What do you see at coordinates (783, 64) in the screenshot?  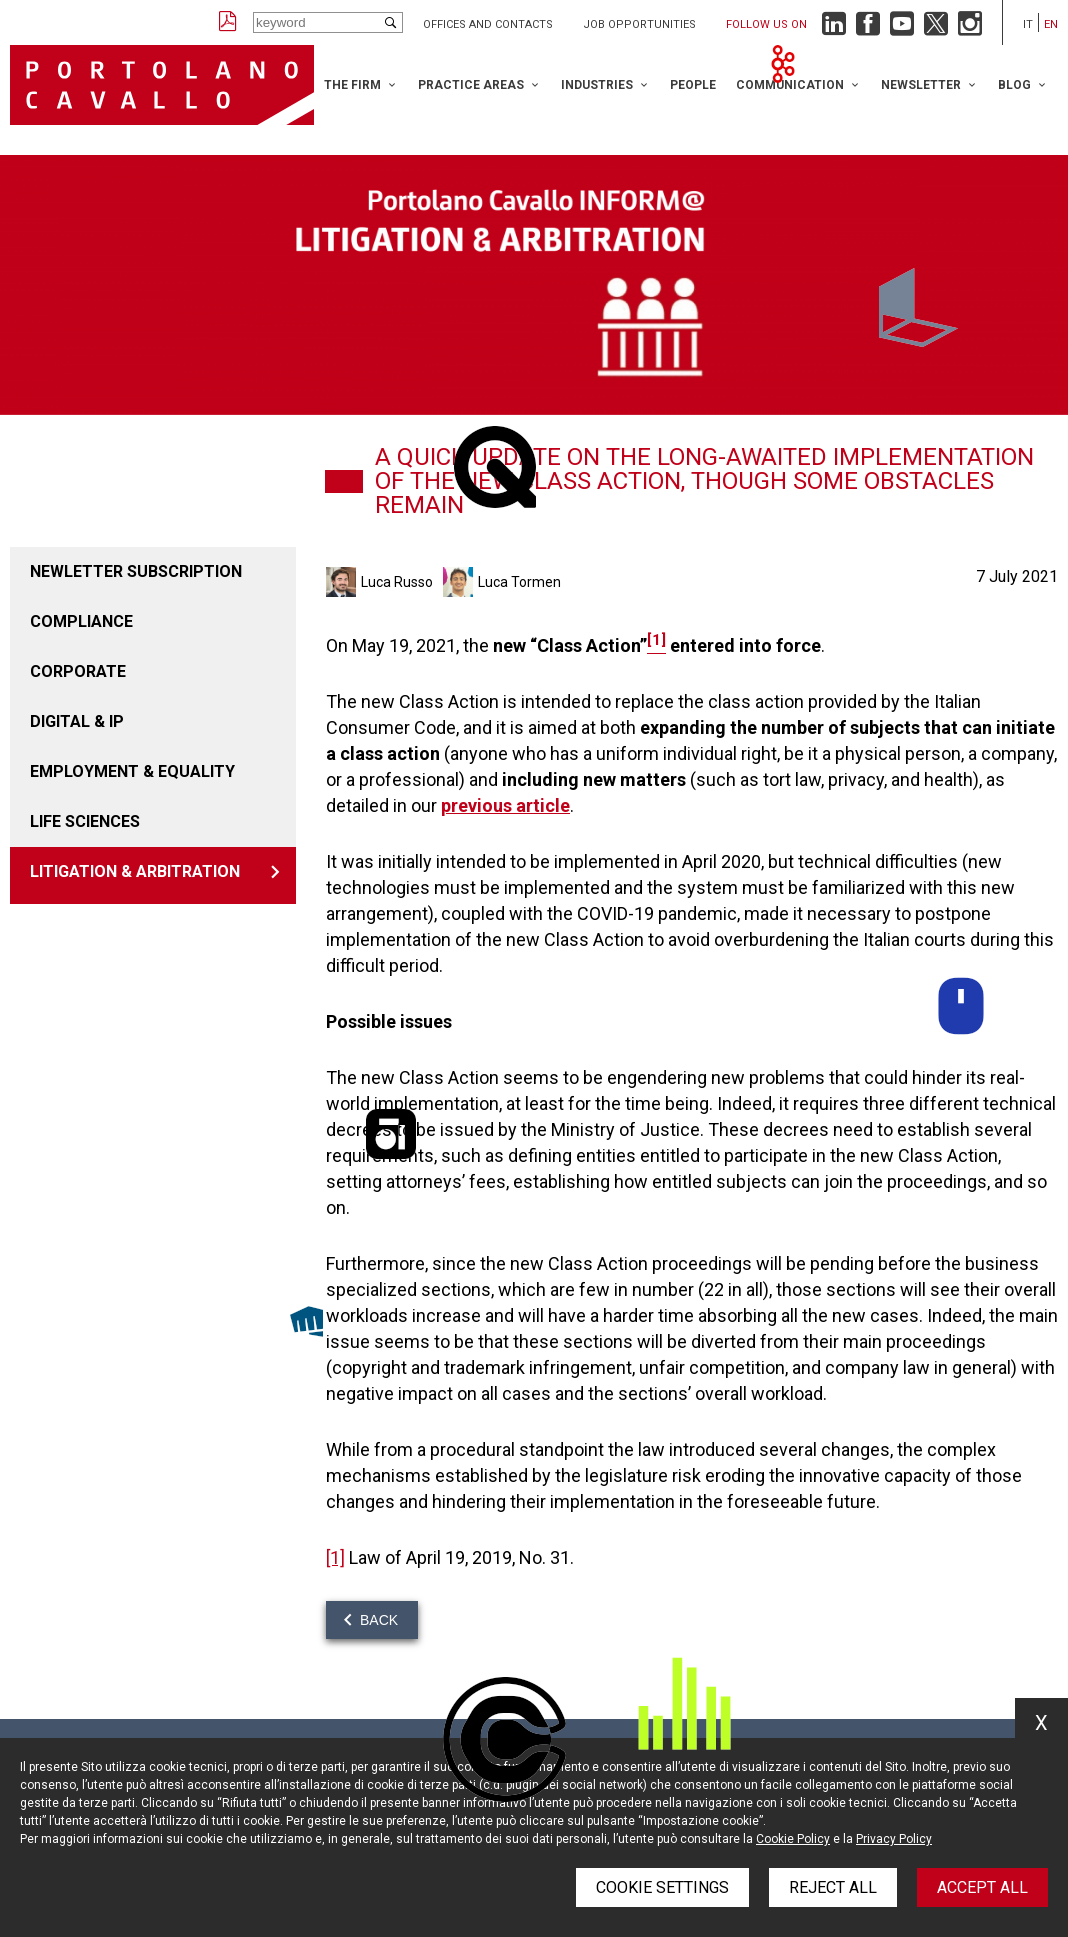 I see `Apache Kafka logo` at bounding box center [783, 64].